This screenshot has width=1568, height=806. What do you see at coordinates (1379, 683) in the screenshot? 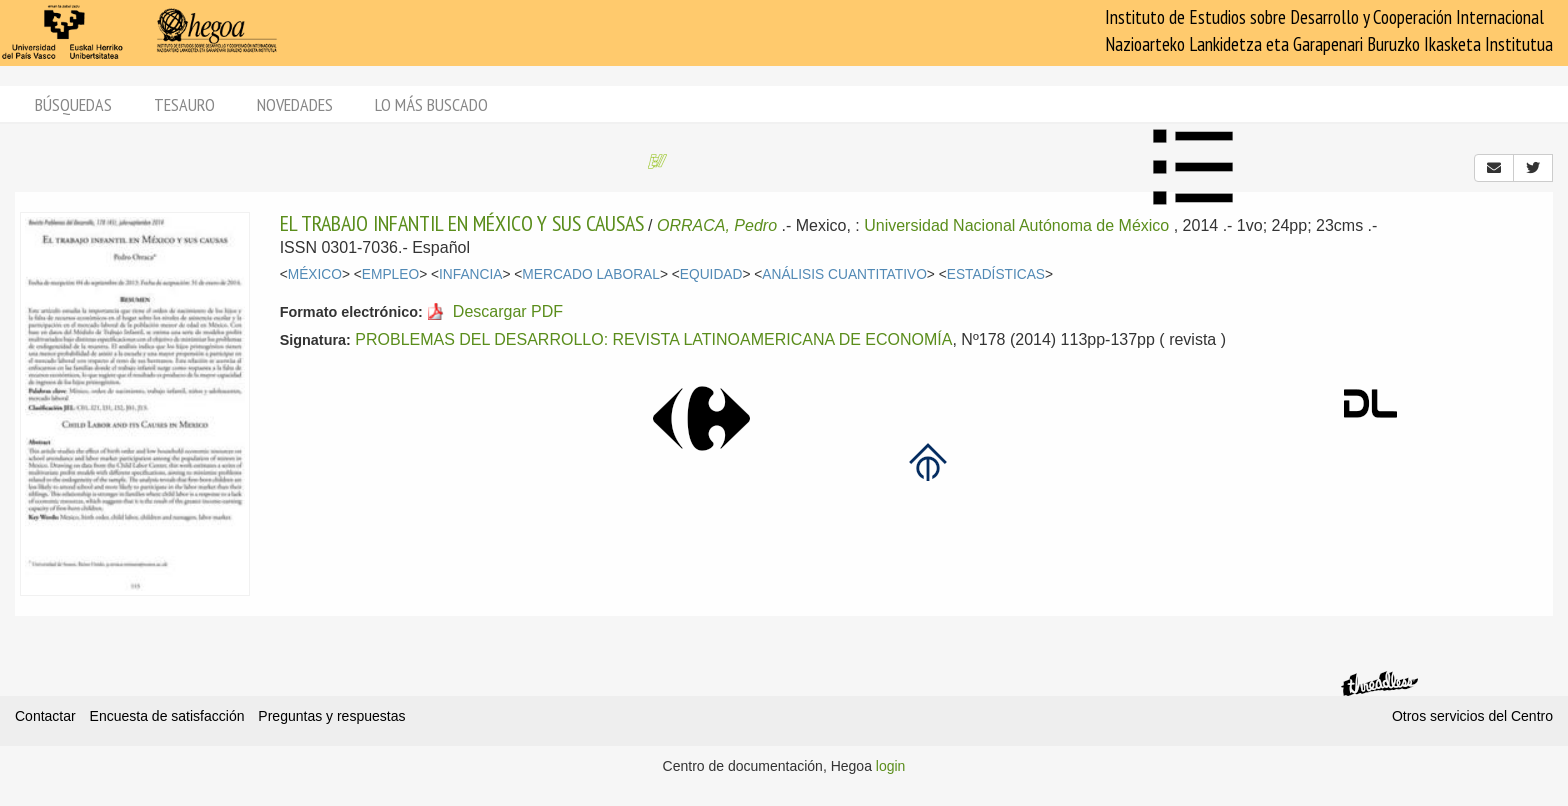
I see `visit the Threadless website or app` at bounding box center [1379, 683].